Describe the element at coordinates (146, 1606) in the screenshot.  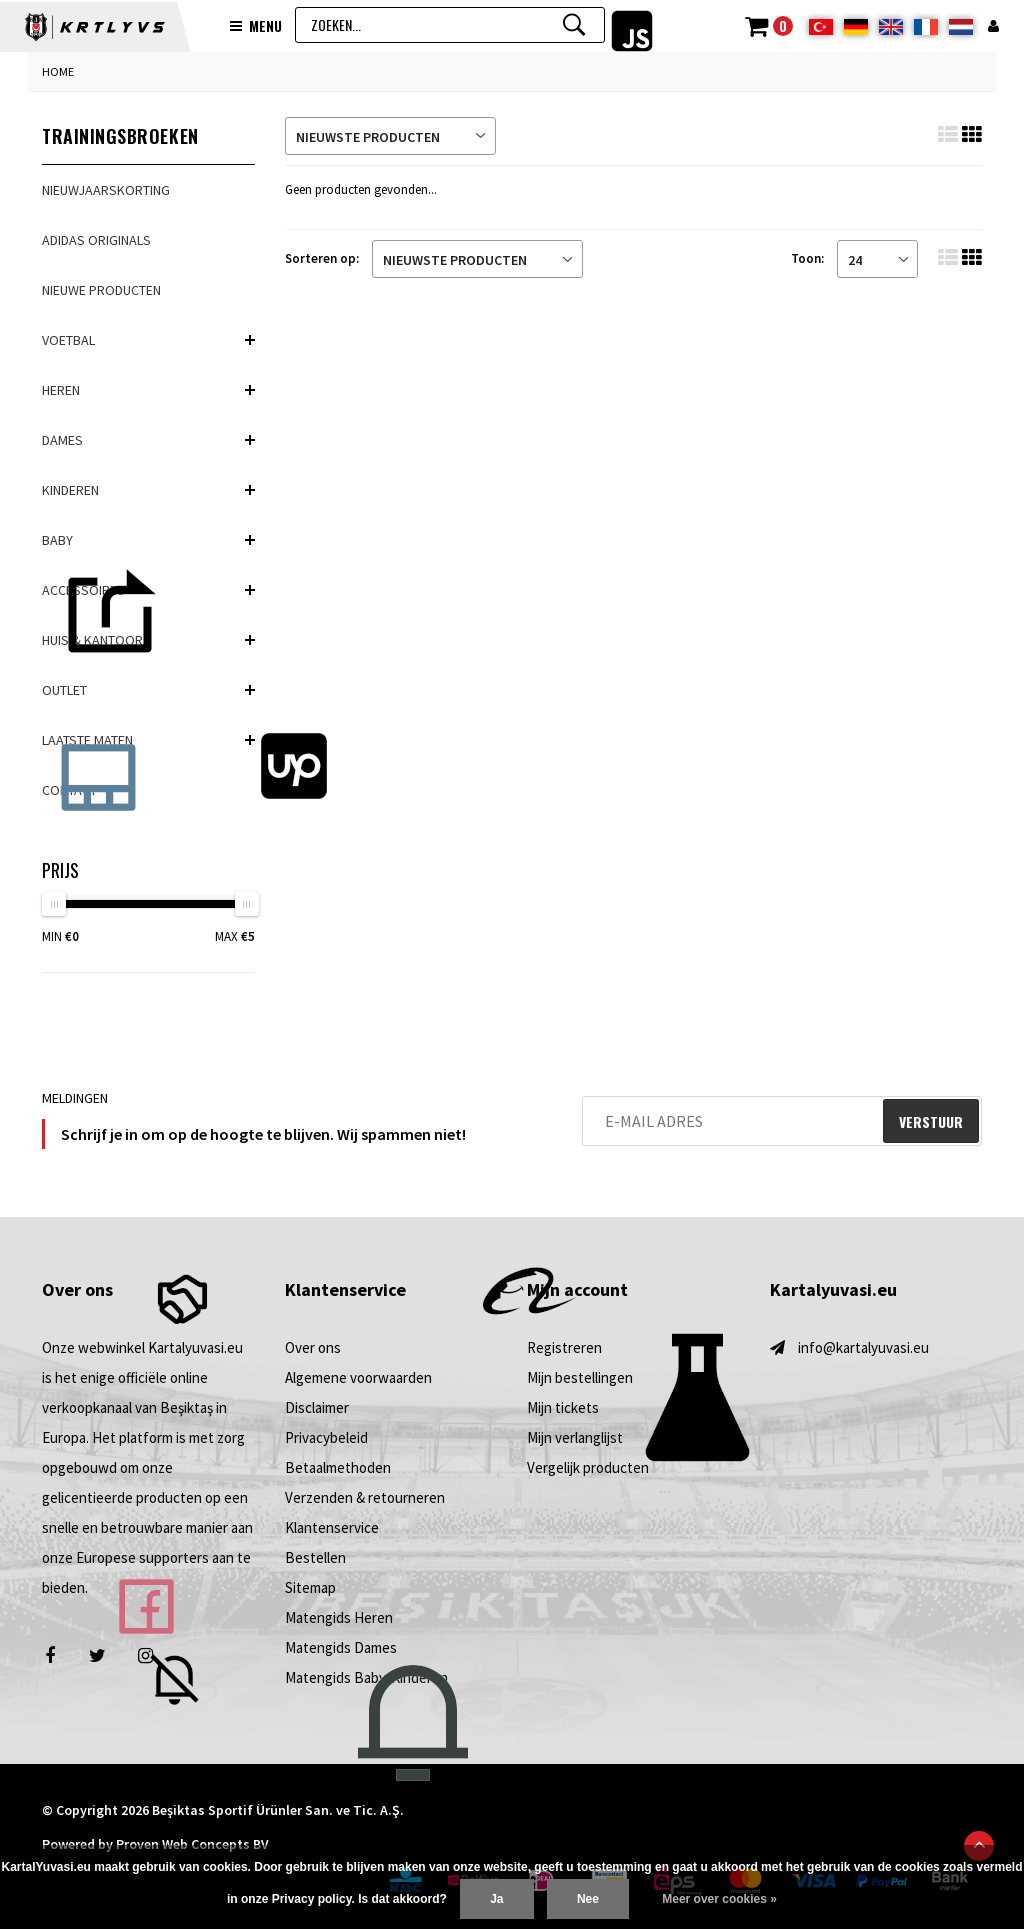
I see `connect with Facebook` at that location.